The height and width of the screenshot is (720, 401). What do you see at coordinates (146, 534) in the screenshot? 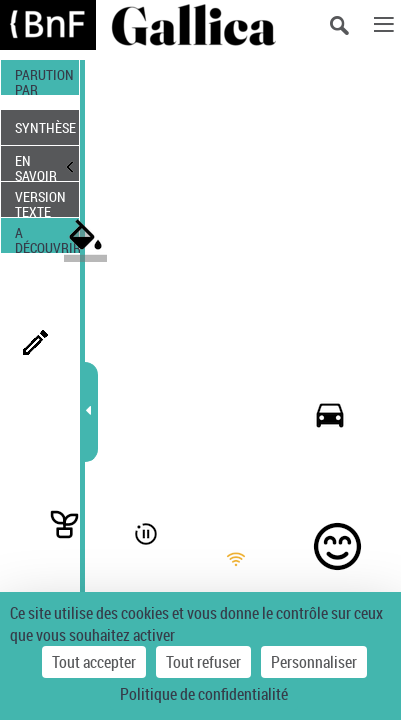
I see `motion photo playback is paused` at bounding box center [146, 534].